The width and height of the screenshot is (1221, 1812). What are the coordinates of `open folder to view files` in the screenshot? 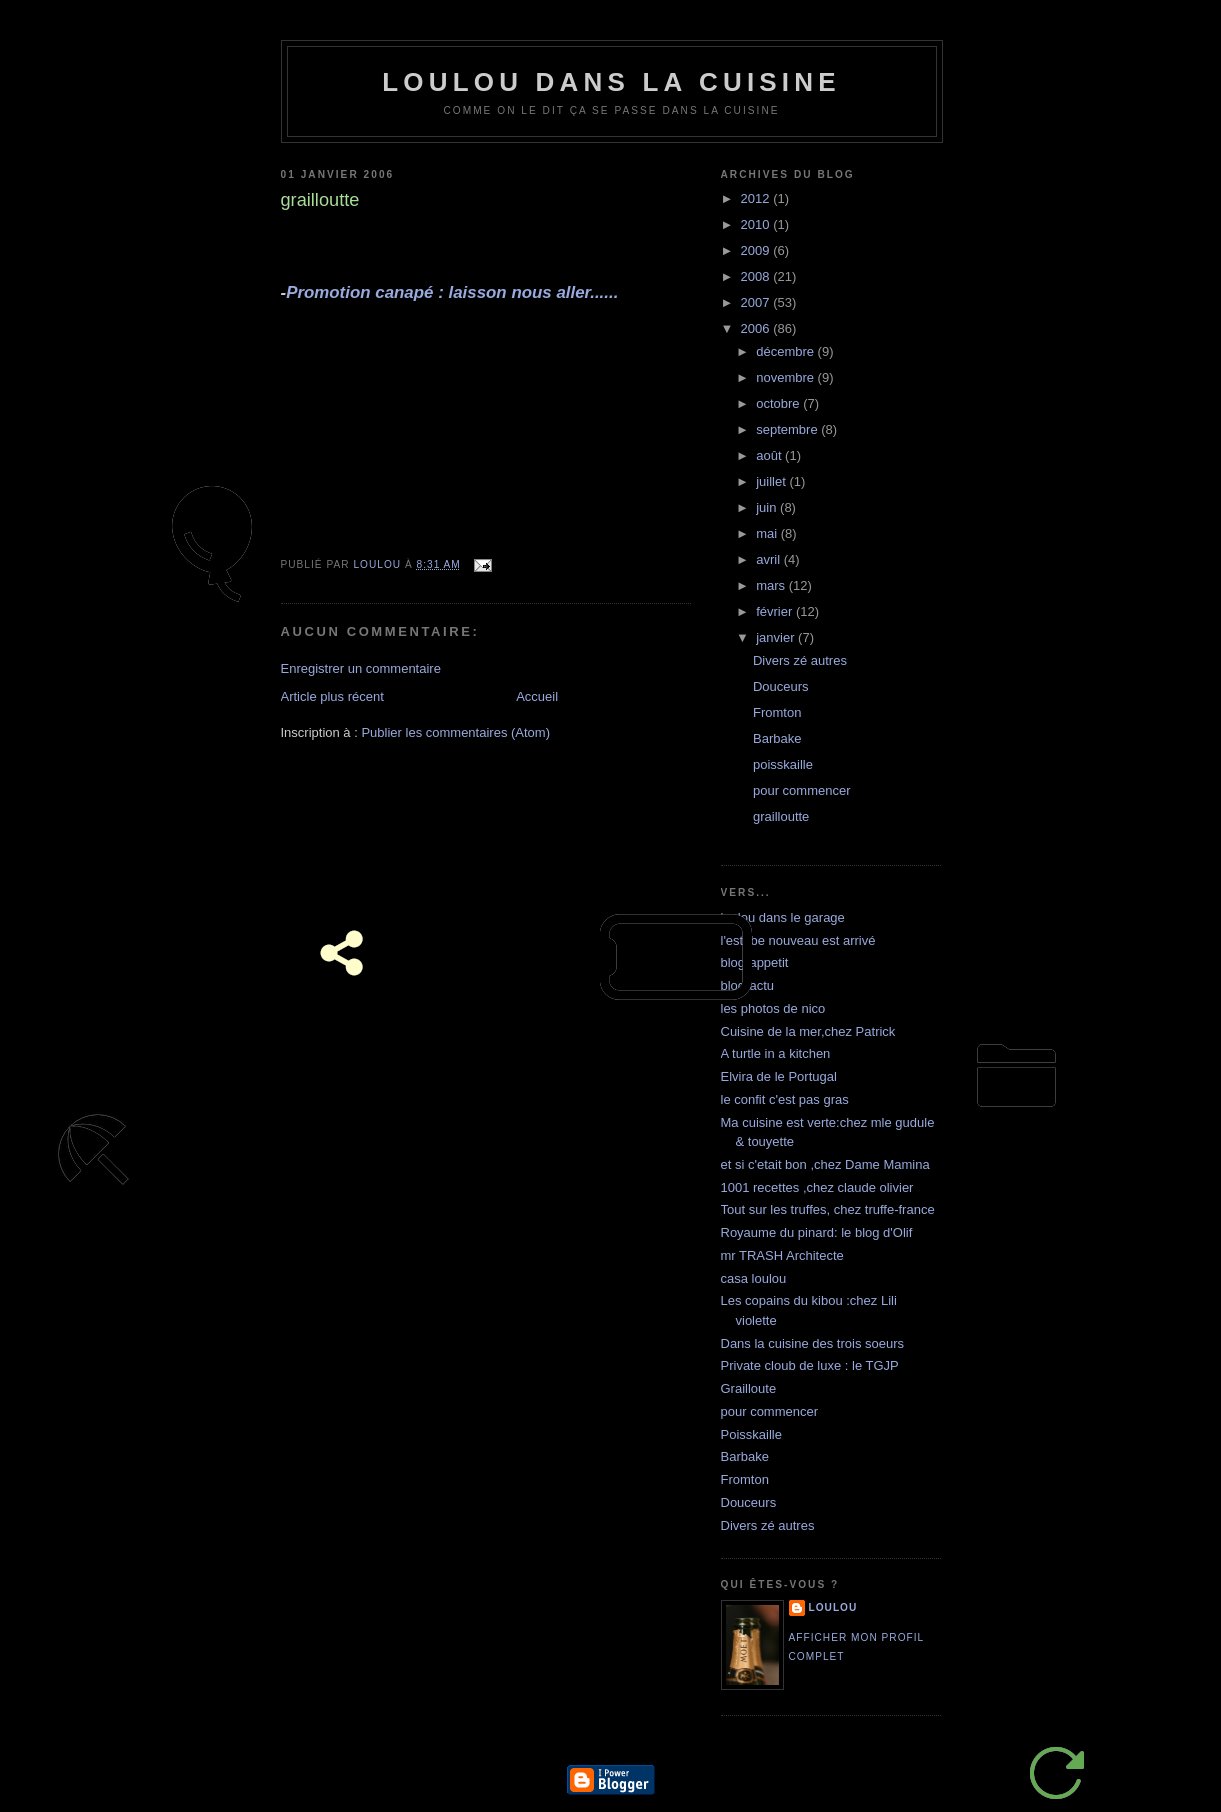 It's located at (1016, 1075).